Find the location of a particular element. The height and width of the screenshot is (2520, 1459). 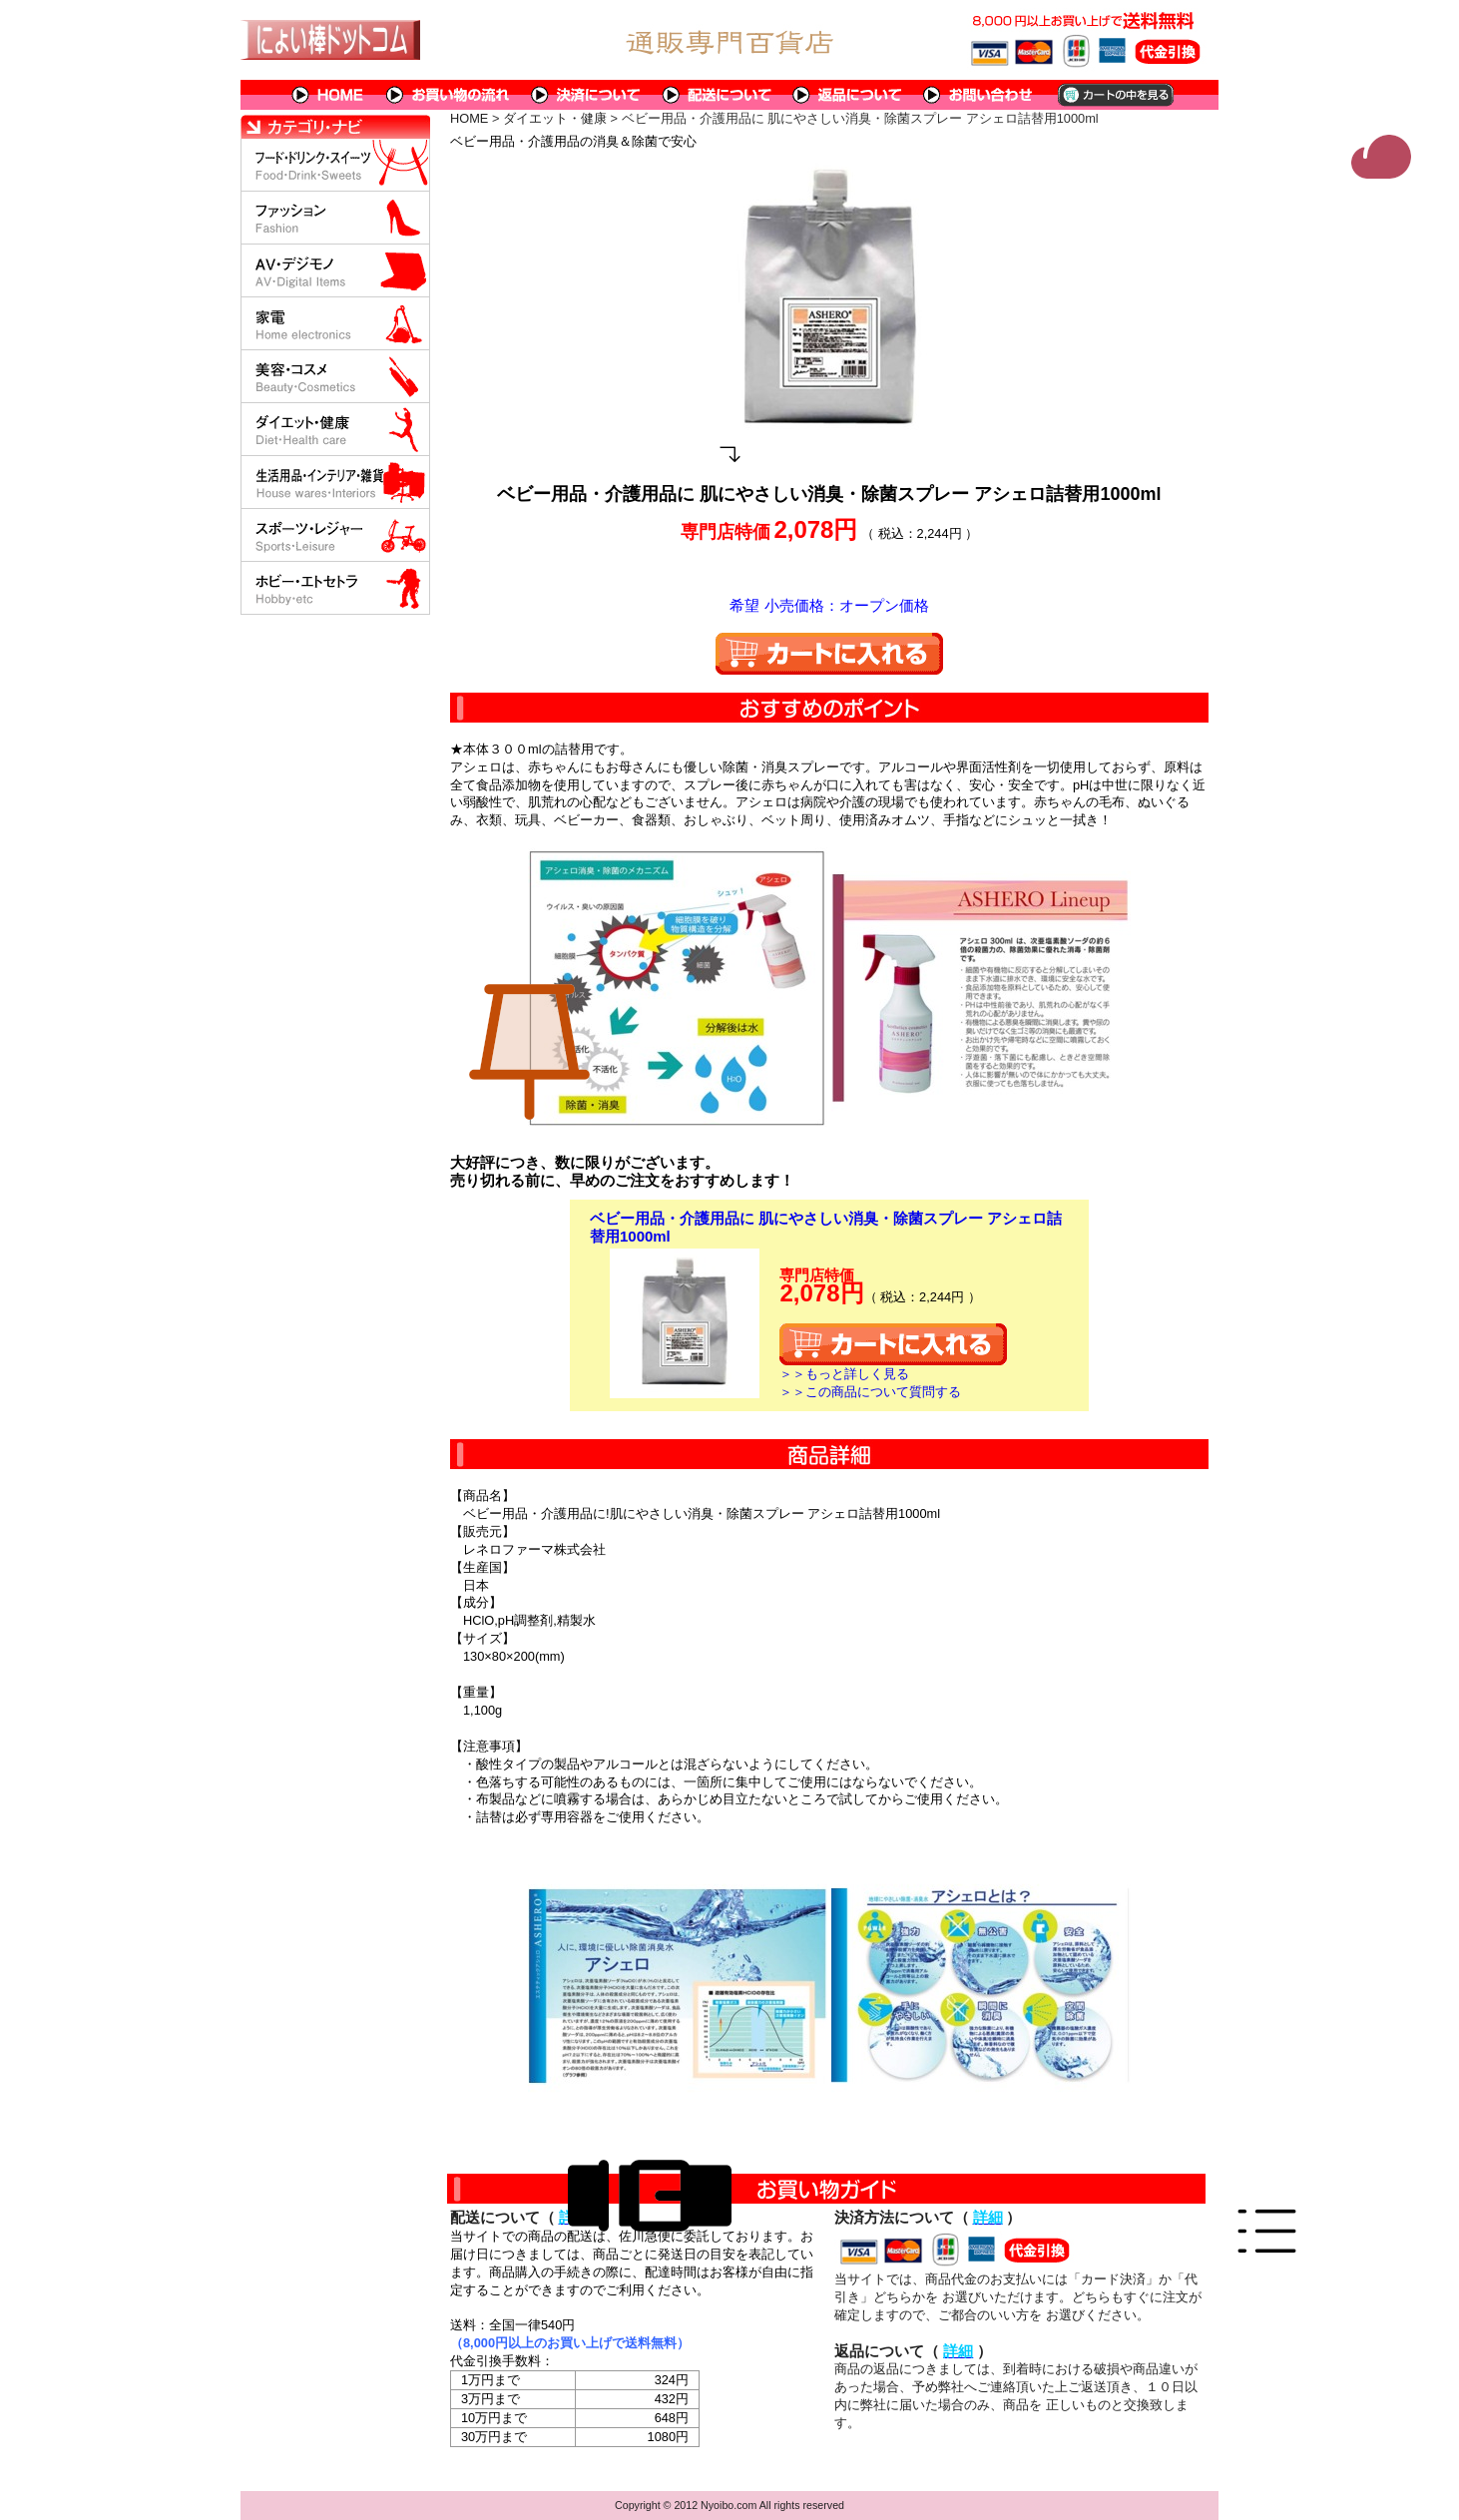

pin an item to keep it visible is located at coordinates (529, 1044).